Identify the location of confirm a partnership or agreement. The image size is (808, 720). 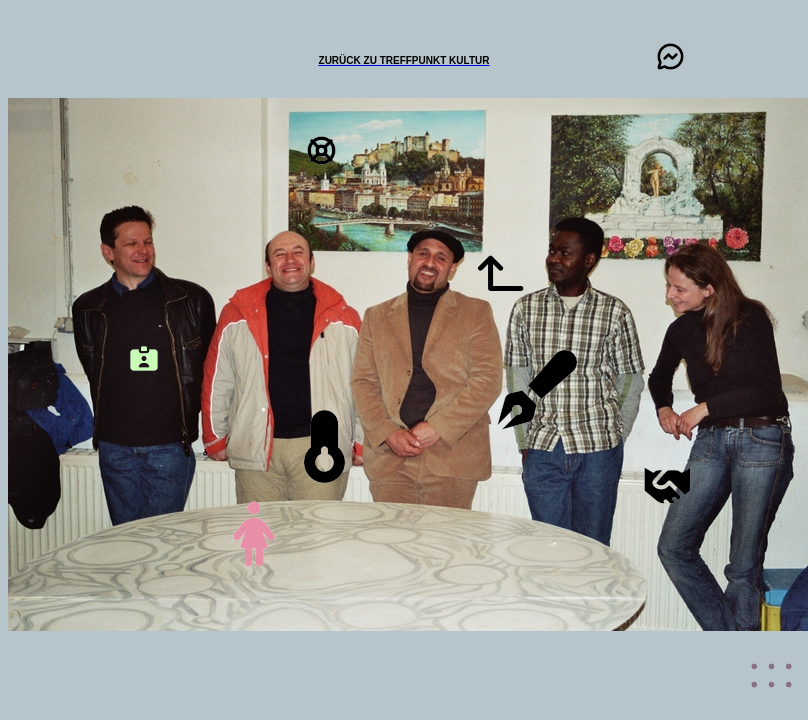
(667, 485).